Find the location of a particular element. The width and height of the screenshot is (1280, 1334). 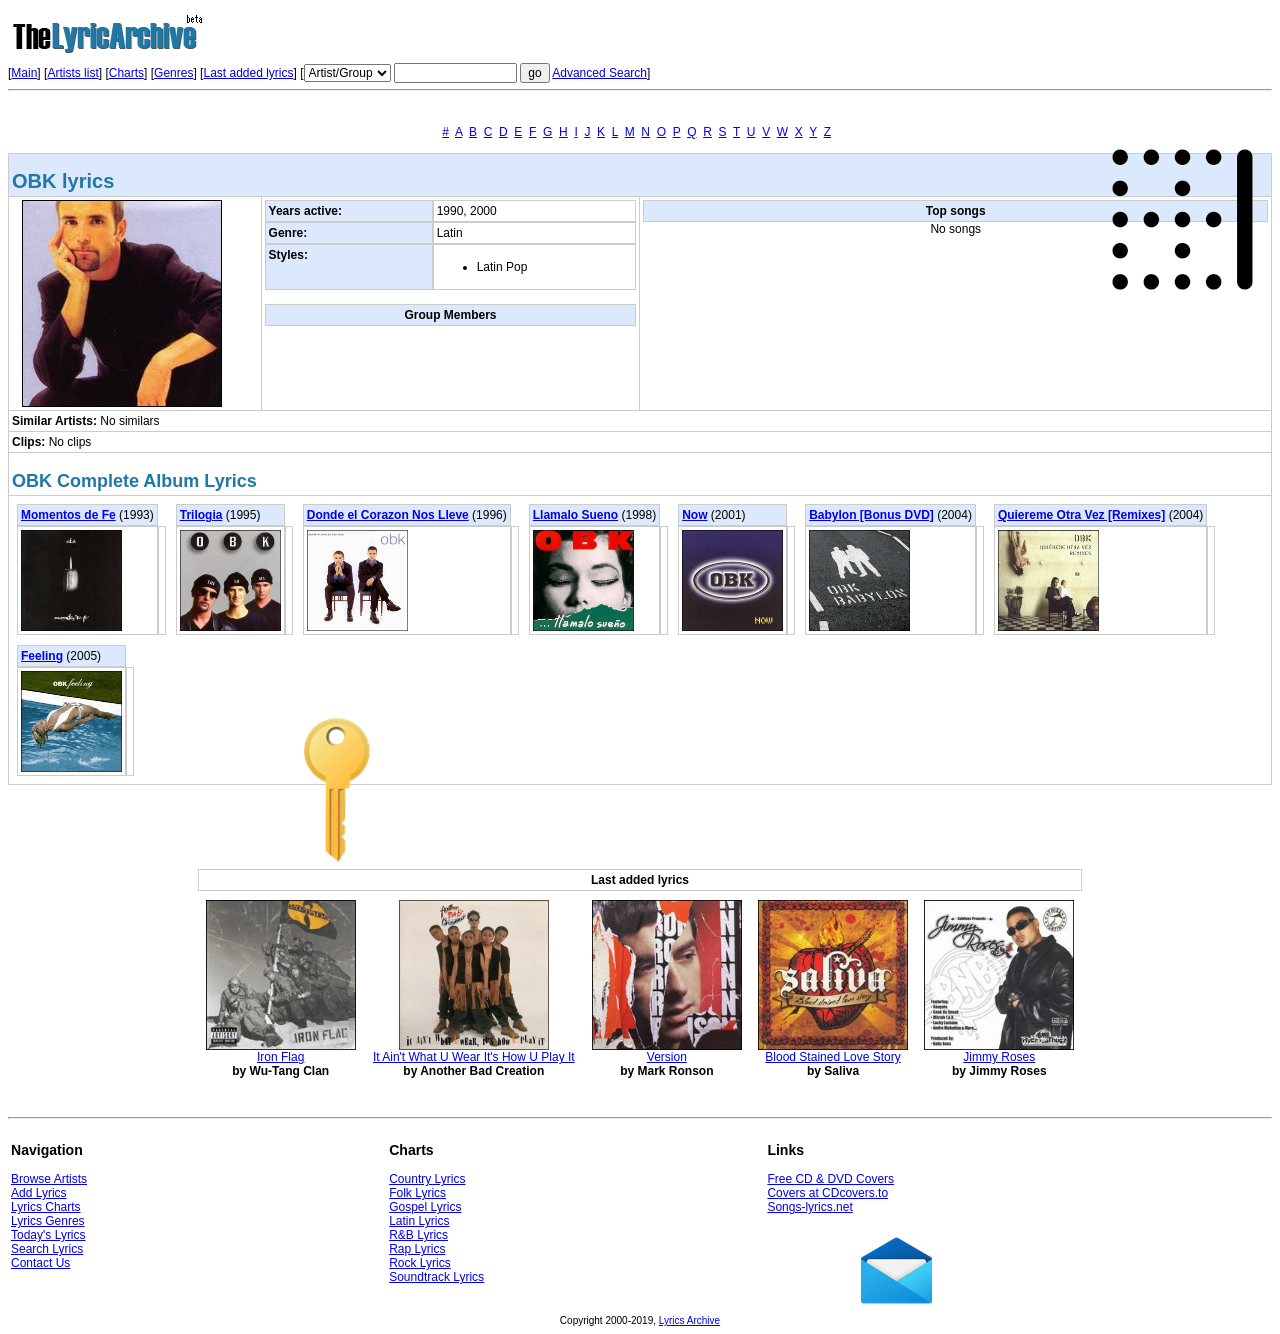

access security or password settings is located at coordinates (337, 790).